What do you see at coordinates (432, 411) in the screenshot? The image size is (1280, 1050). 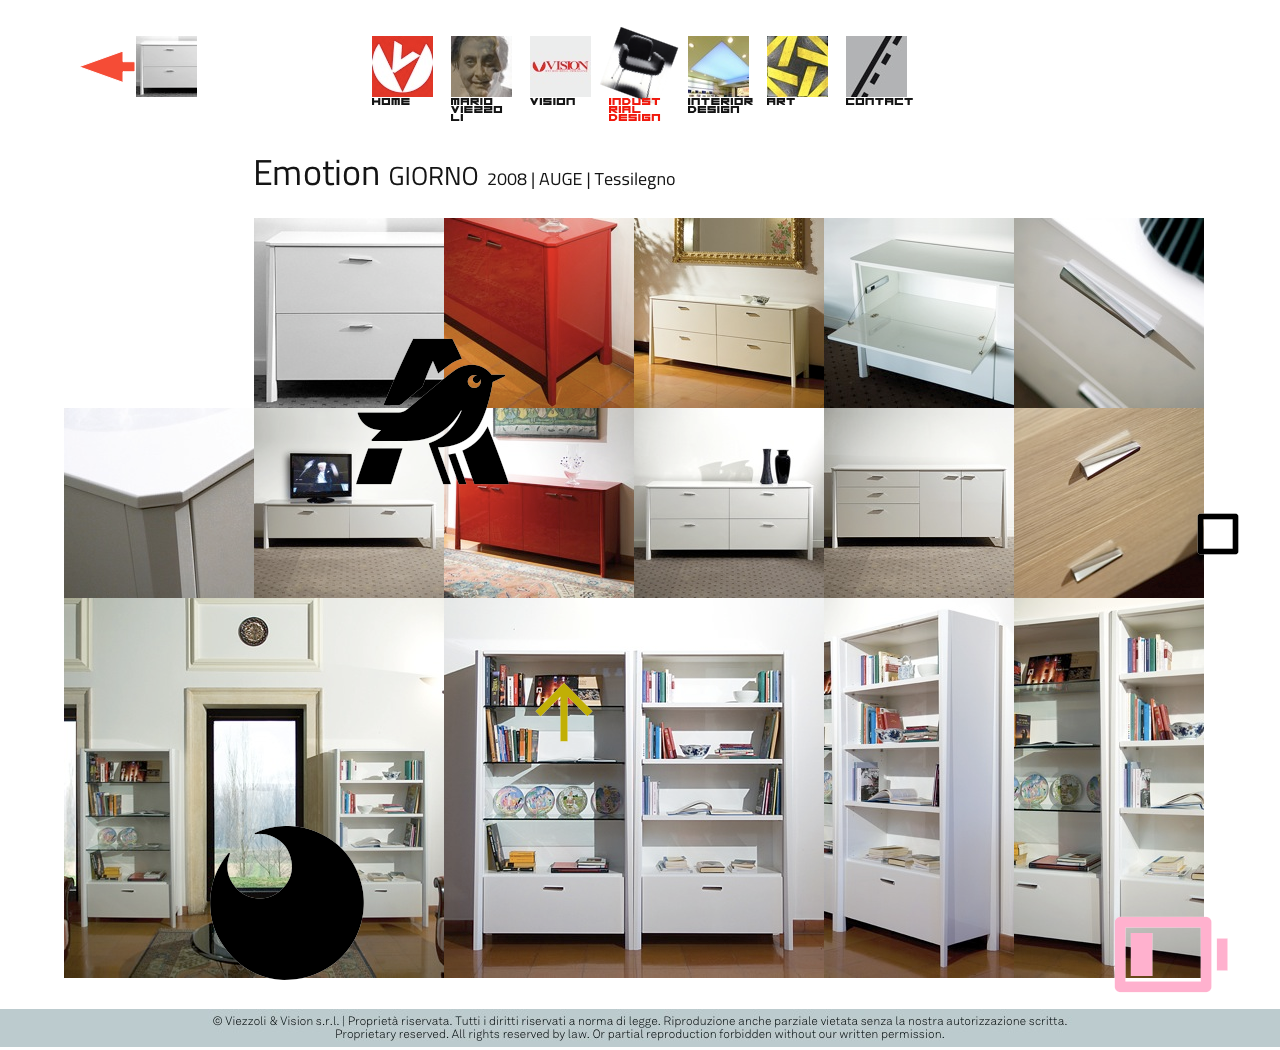 I see `Auchan retail store app or website` at bounding box center [432, 411].